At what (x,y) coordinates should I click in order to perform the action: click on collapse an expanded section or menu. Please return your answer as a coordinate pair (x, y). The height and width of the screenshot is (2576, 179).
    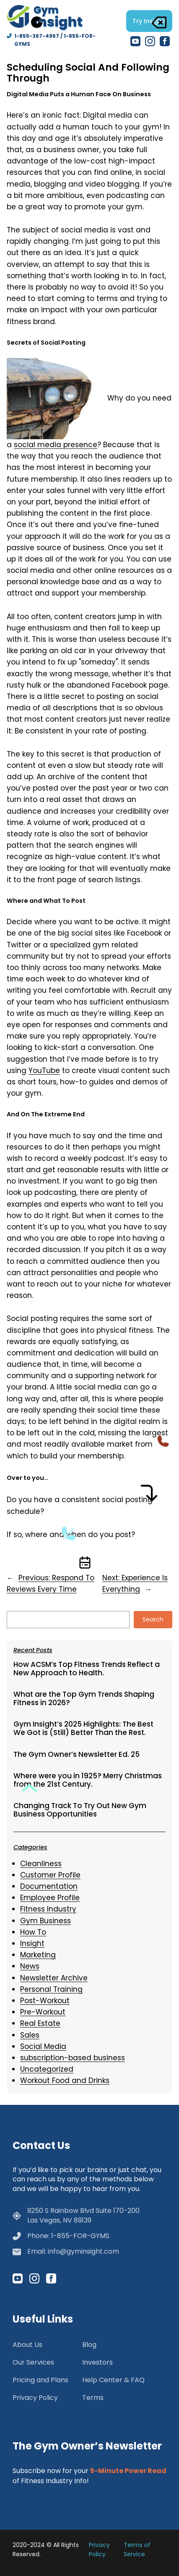
    Looking at the image, I should click on (29, 1788).